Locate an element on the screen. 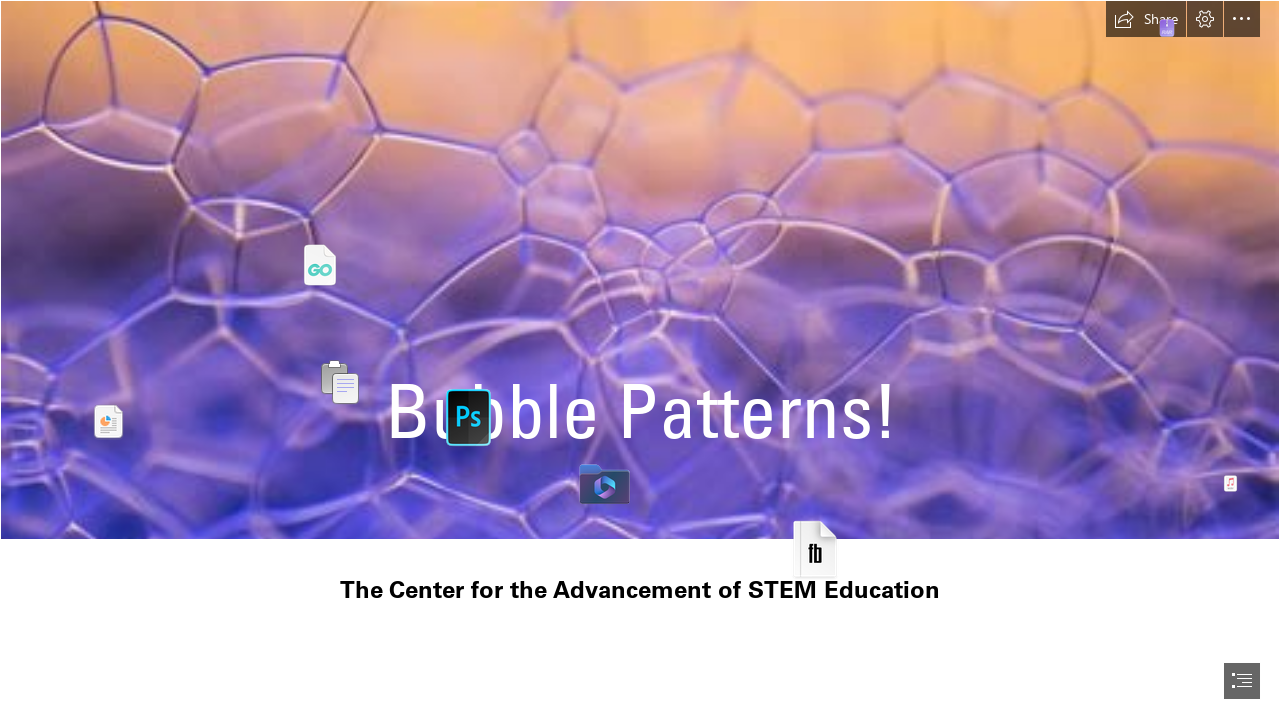  an ADPCM audio file format indicator is located at coordinates (1230, 483).